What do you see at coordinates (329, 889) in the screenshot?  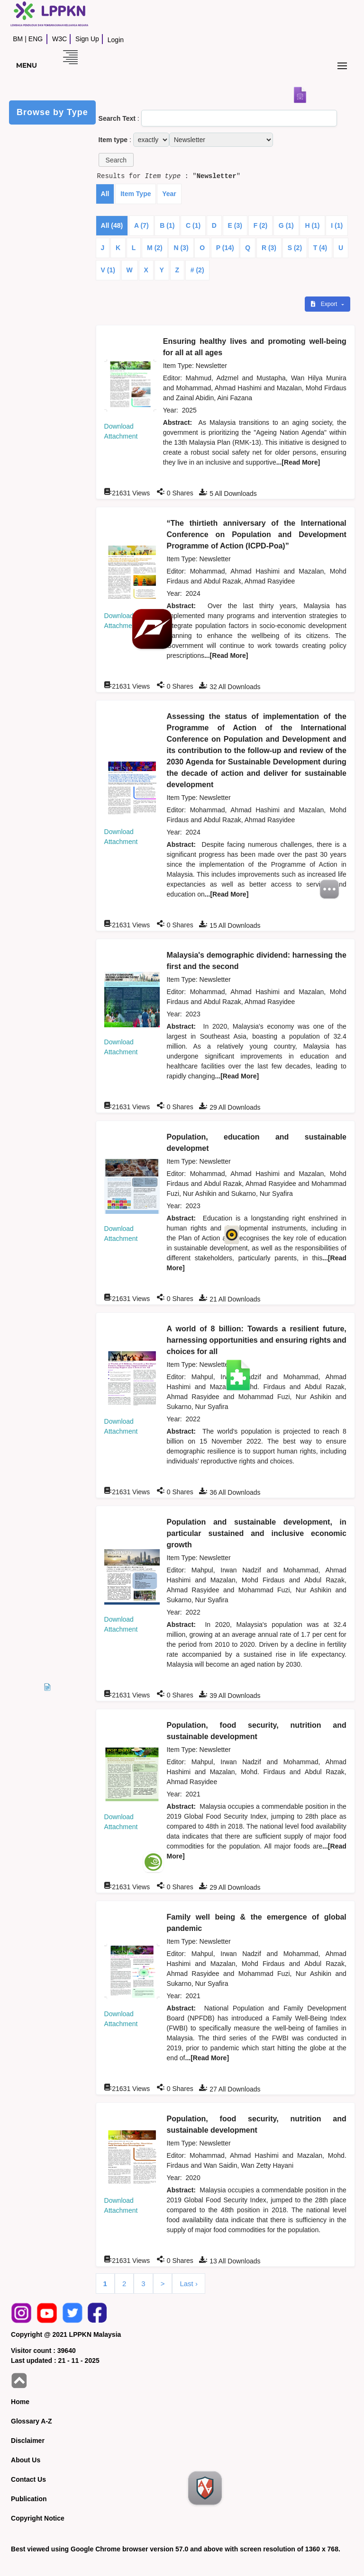 I see `open additional menu options` at bounding box center [329, 889].